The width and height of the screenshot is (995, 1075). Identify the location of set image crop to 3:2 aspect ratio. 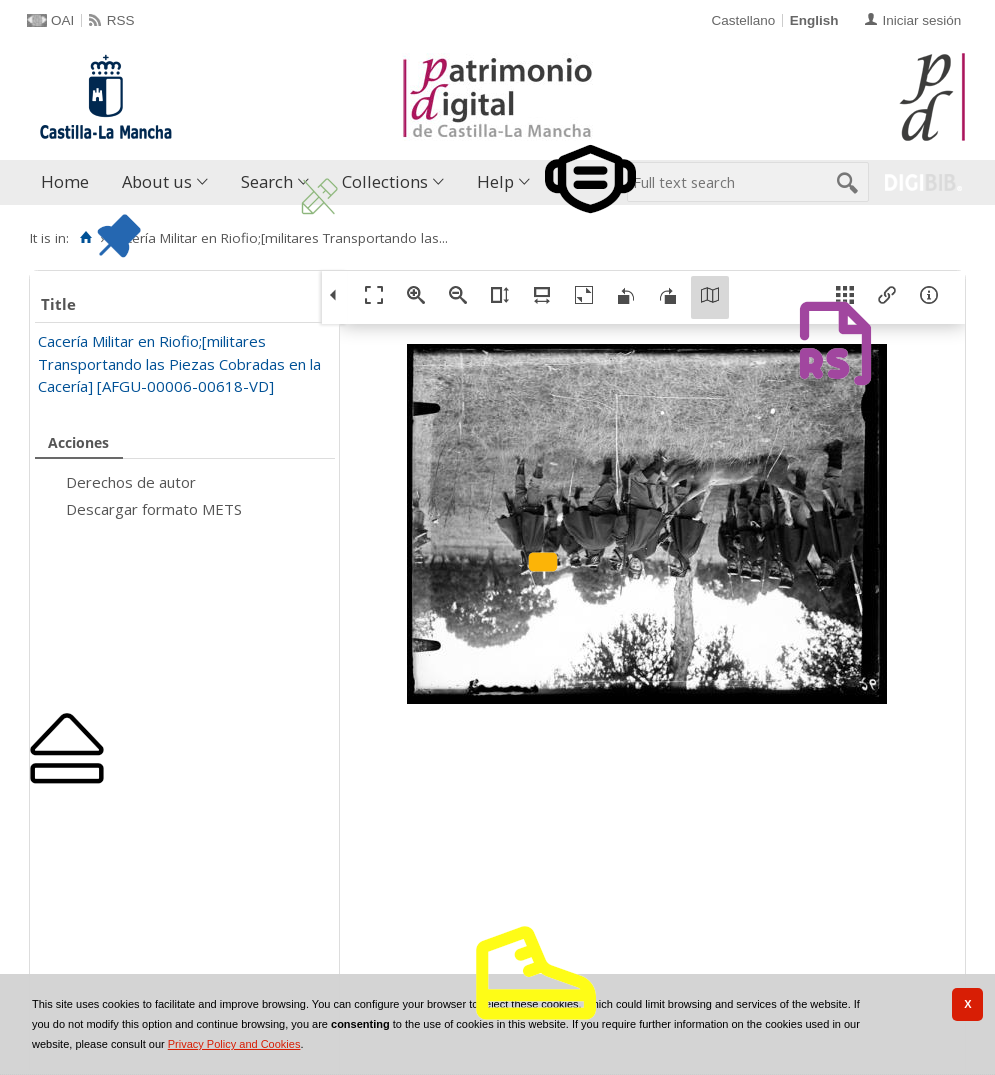
(543, 562).